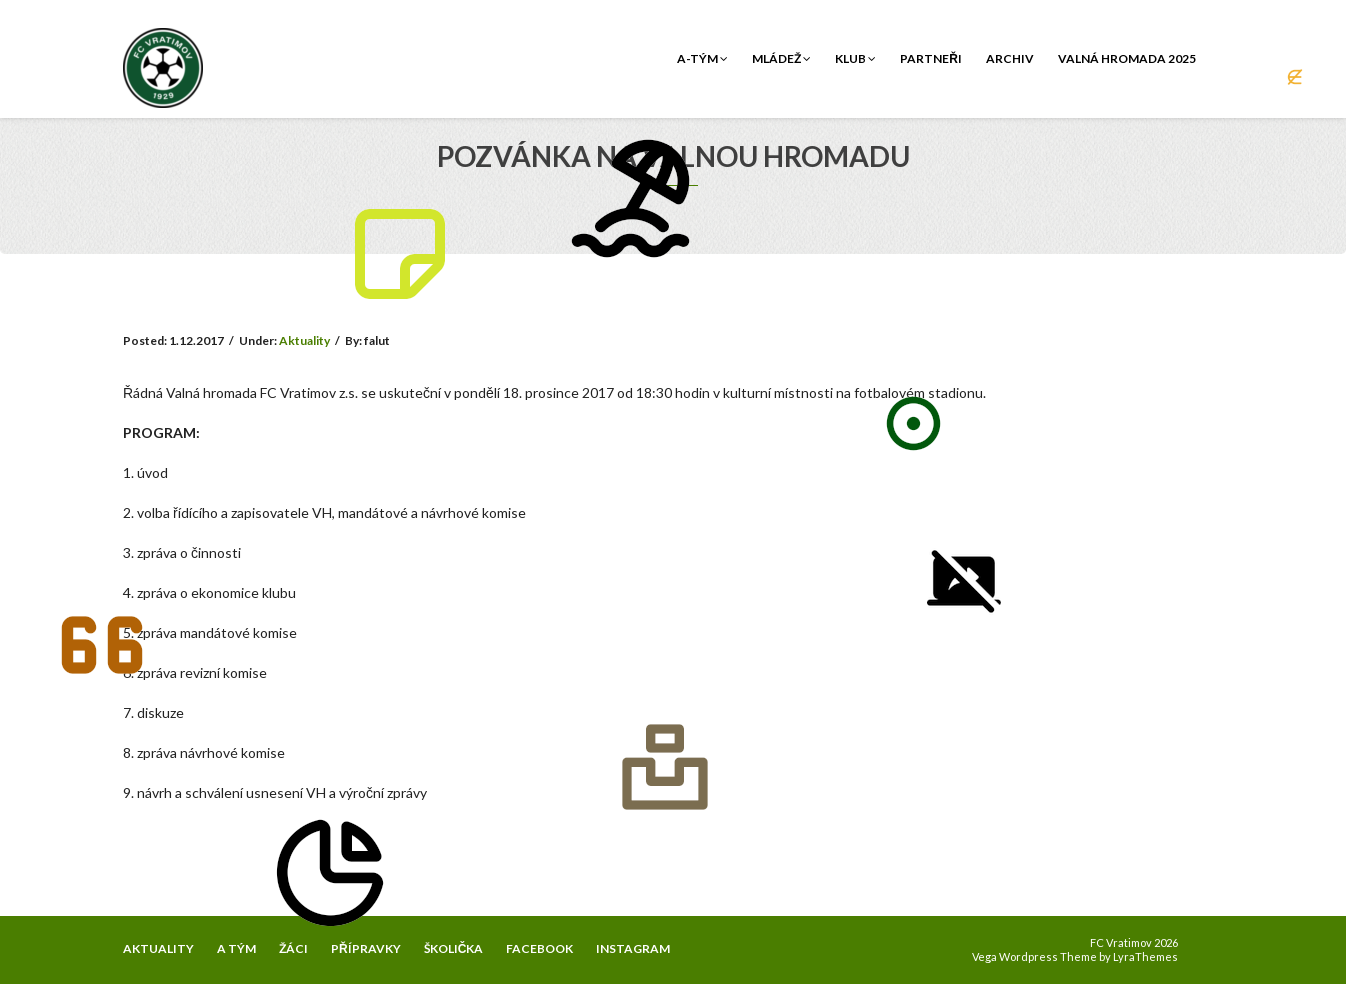 The width and height of the screenshot is (1346, 984). I want to click on view analytics or statistics breakdown, so click(330, 872).